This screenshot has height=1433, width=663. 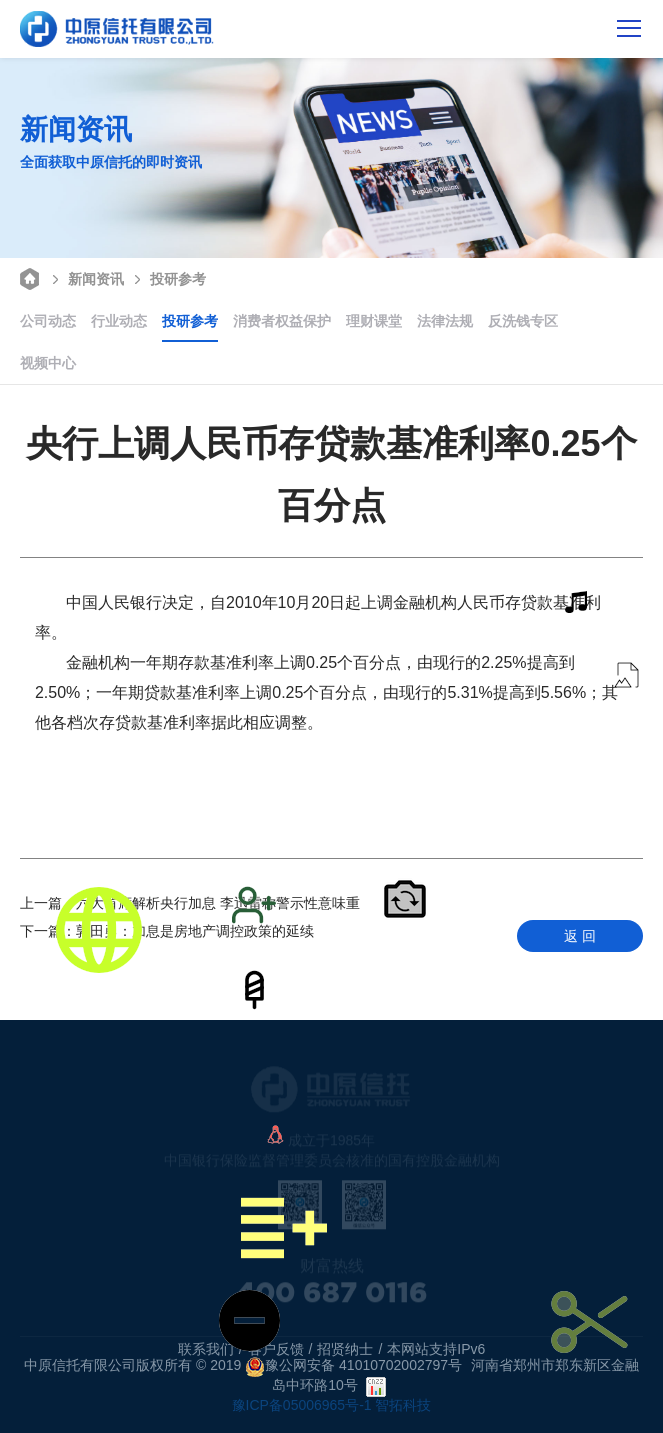 I want to click on access music library or player, so click(x=576, y=602).